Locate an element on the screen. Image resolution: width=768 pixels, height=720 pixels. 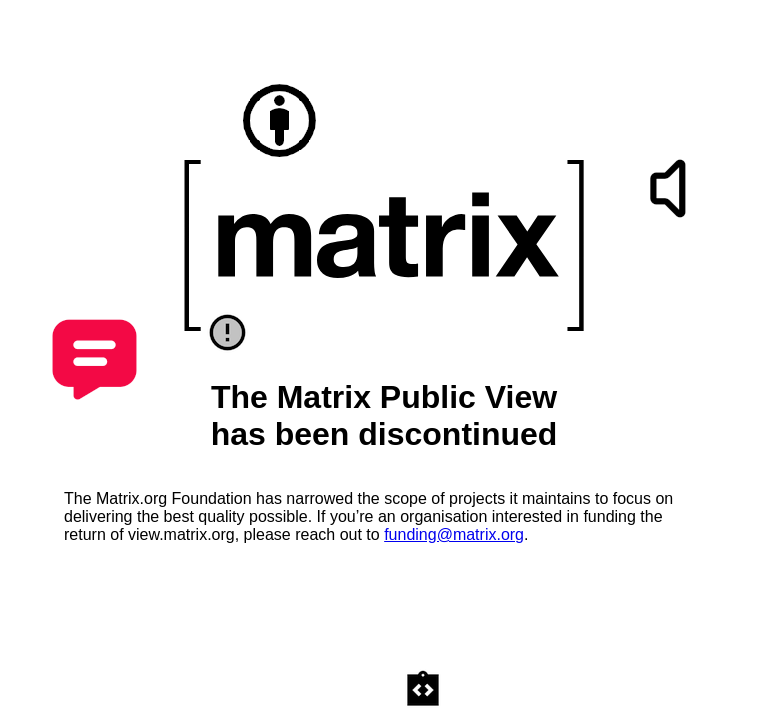
indicates an error or problem has occurred is located at coordinates (227, 332).